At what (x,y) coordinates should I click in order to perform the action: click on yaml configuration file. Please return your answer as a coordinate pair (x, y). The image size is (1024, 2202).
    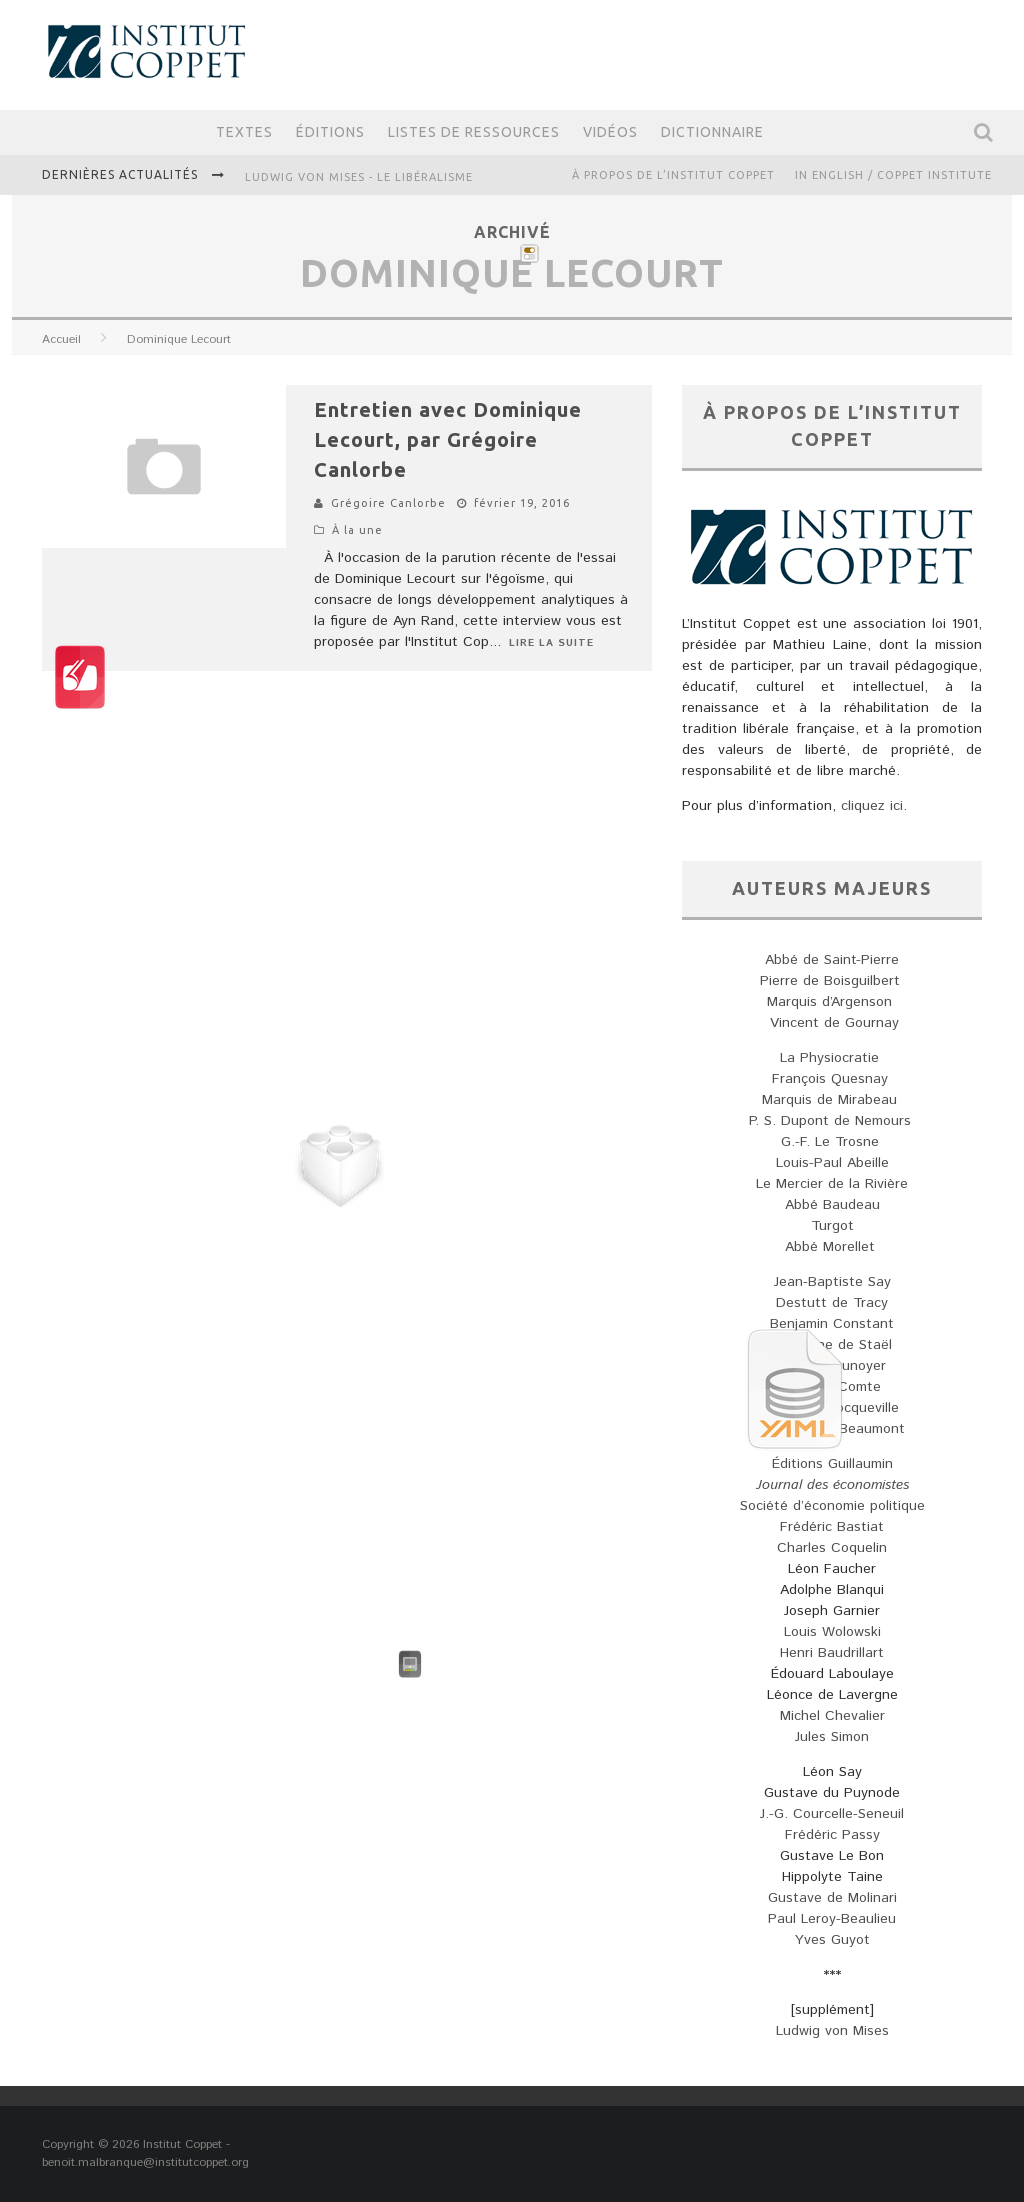
    Looking at the image, I should click on (795, 1389).